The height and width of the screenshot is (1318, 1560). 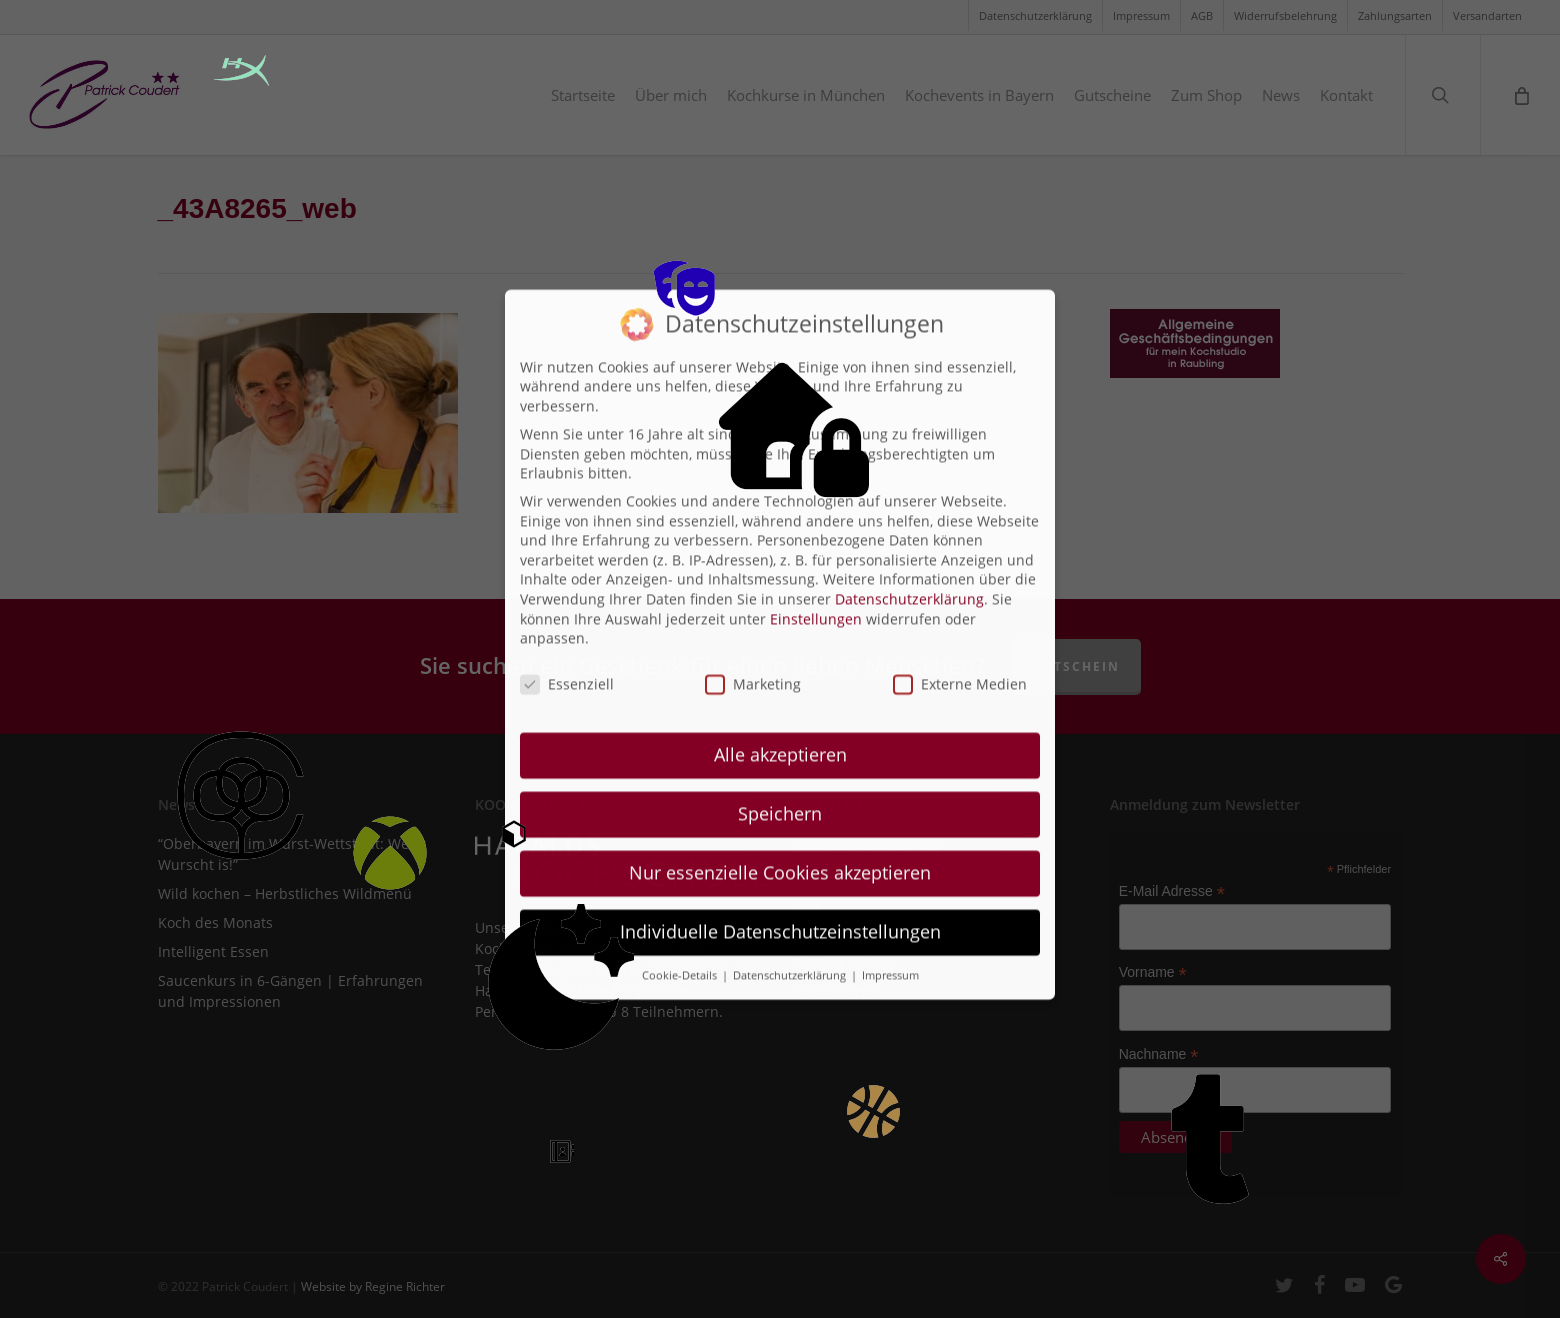 What do you see at coordinates (554, 983) in the screenshot?
I see `enable dark mode or night theme` at bounding box center [554, 983].